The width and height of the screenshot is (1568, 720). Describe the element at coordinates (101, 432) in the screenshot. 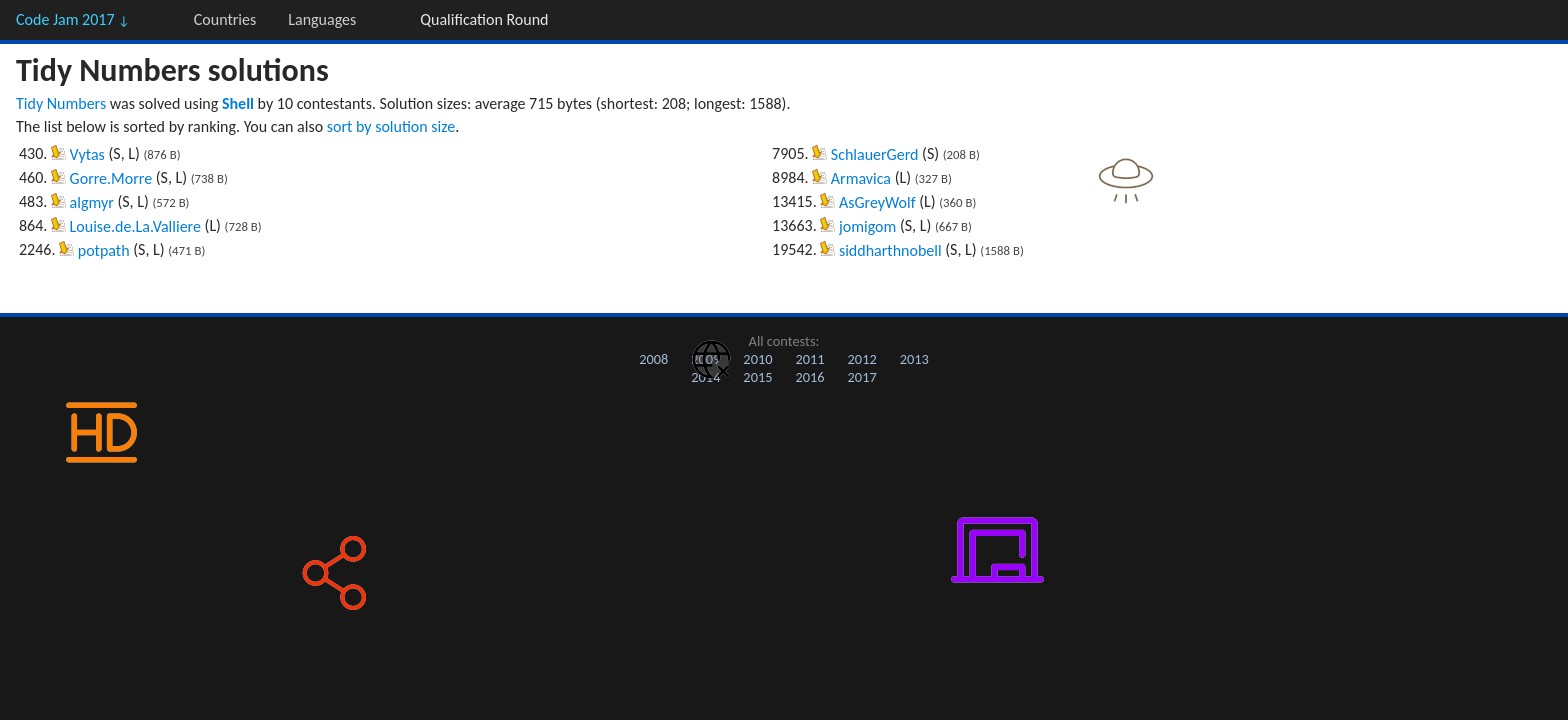

I see `indicates high-definition video quality` at that location.